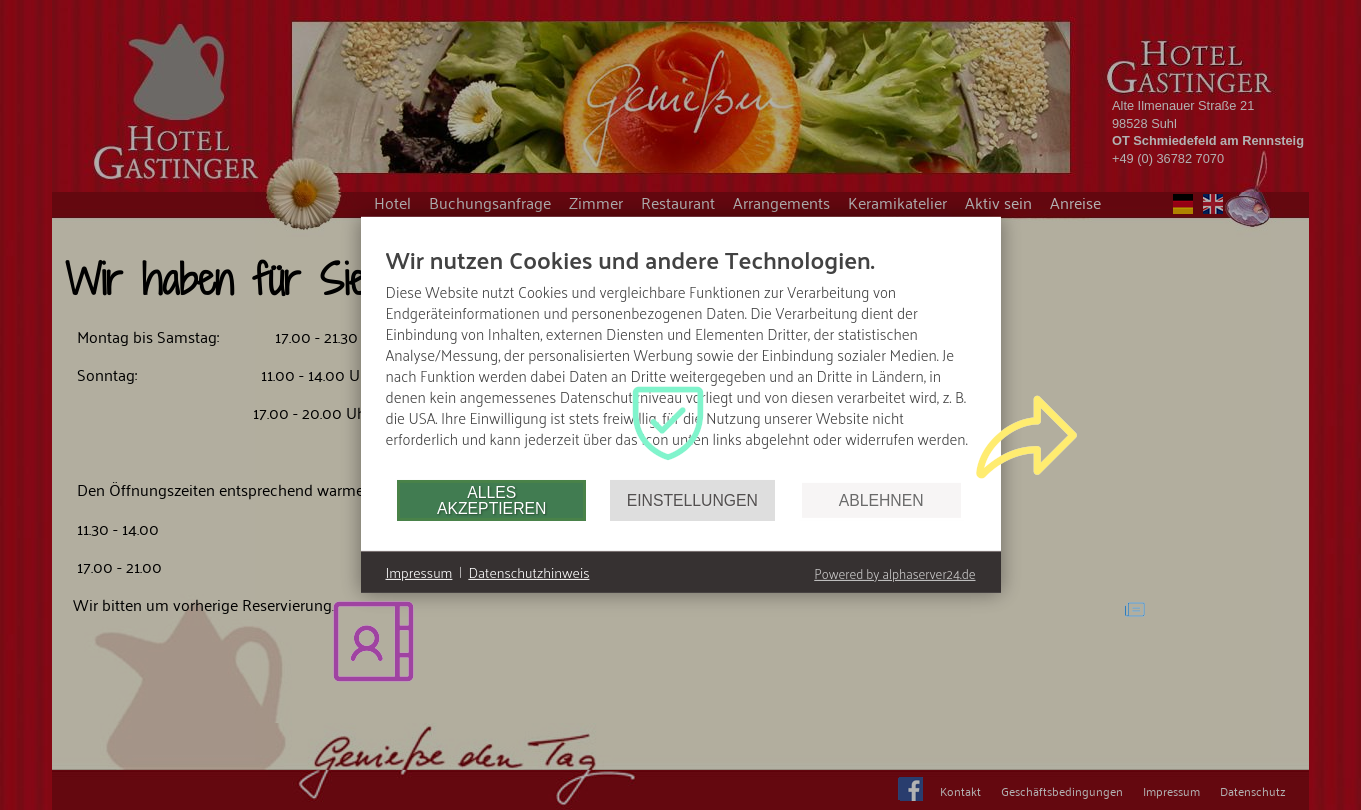 This screenshot has height=810, width=1361. I want to click on indicates verified or secure status, so click(668, 419).